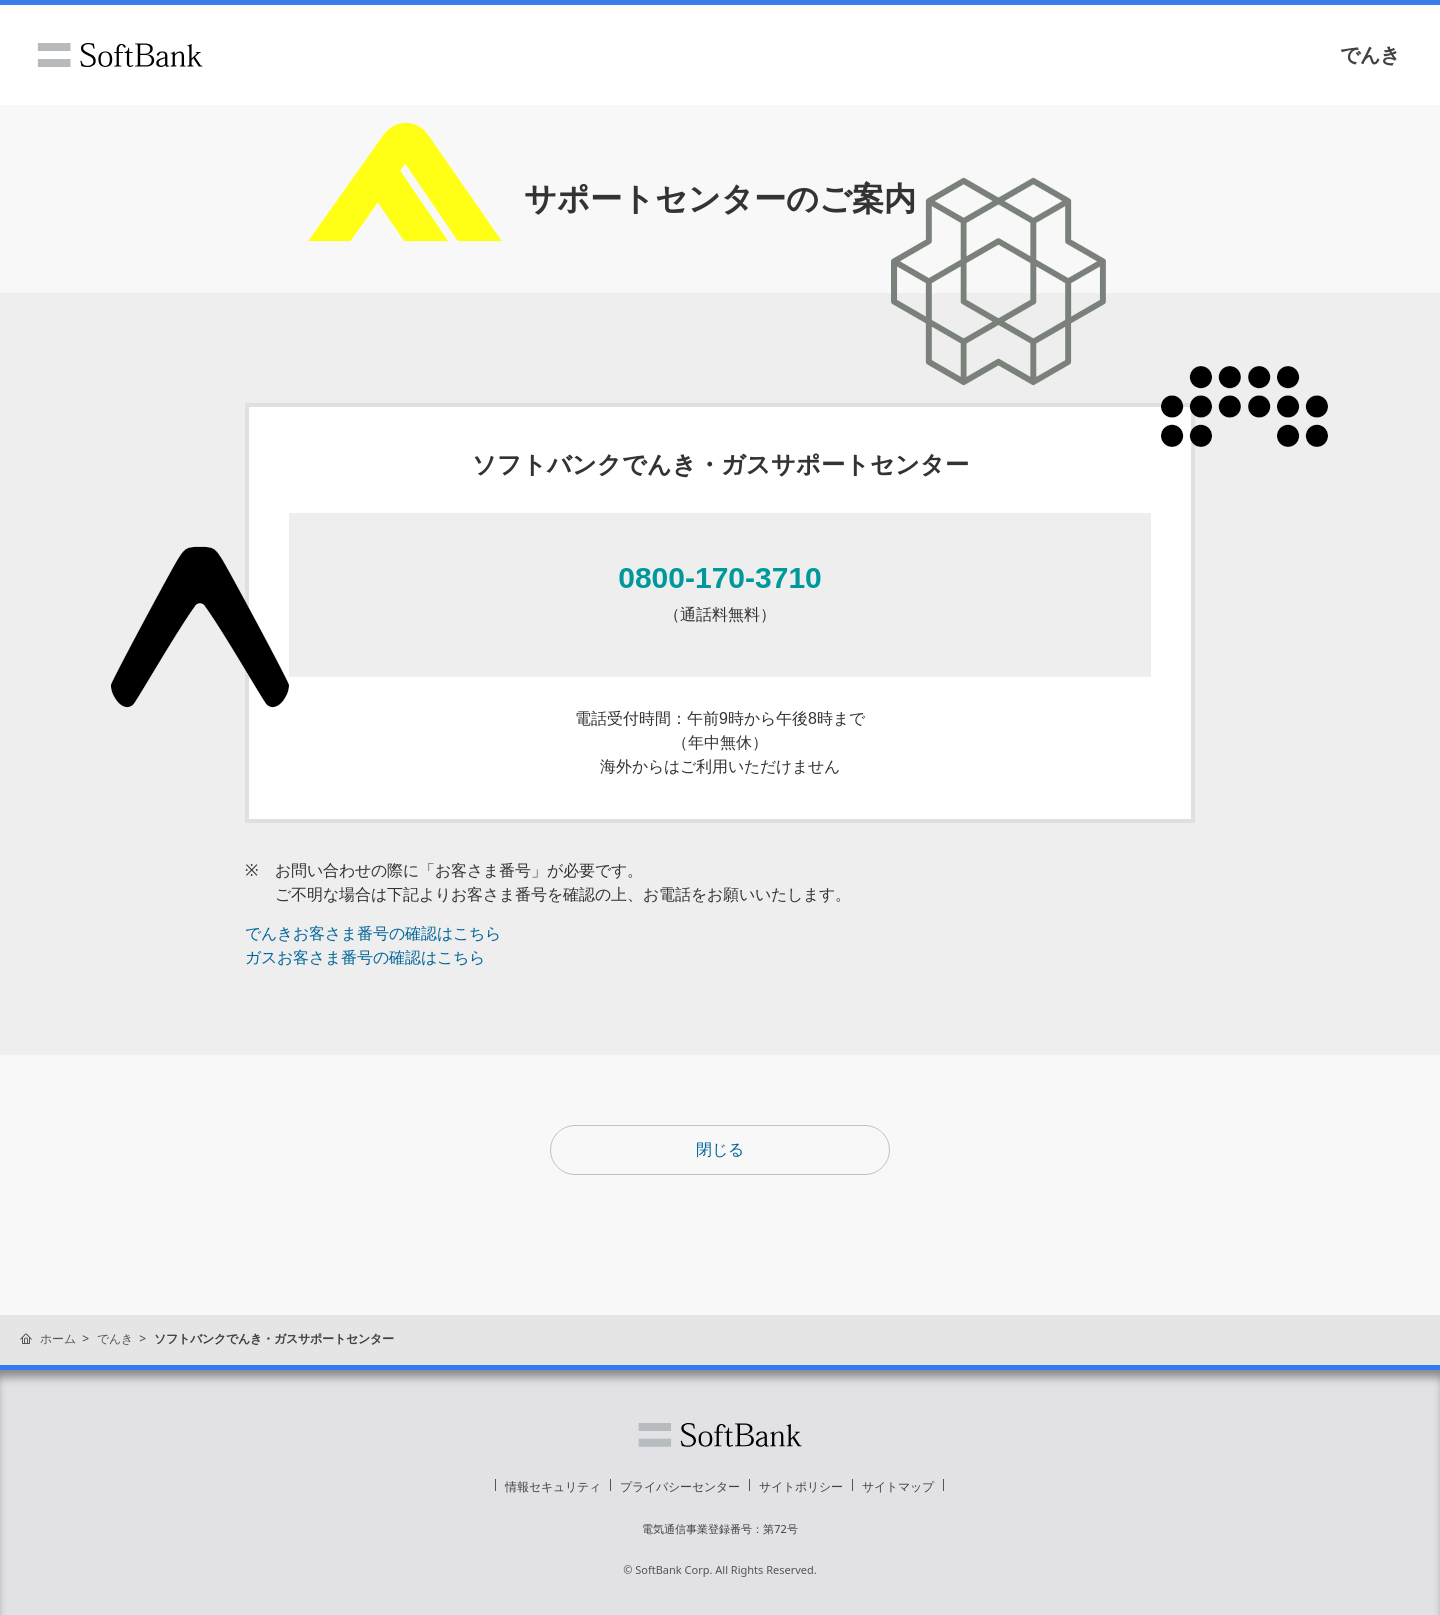  Describe the element at coordinates (405, 182) in the screenshot. I see `launch THE FINALS game` at that location.